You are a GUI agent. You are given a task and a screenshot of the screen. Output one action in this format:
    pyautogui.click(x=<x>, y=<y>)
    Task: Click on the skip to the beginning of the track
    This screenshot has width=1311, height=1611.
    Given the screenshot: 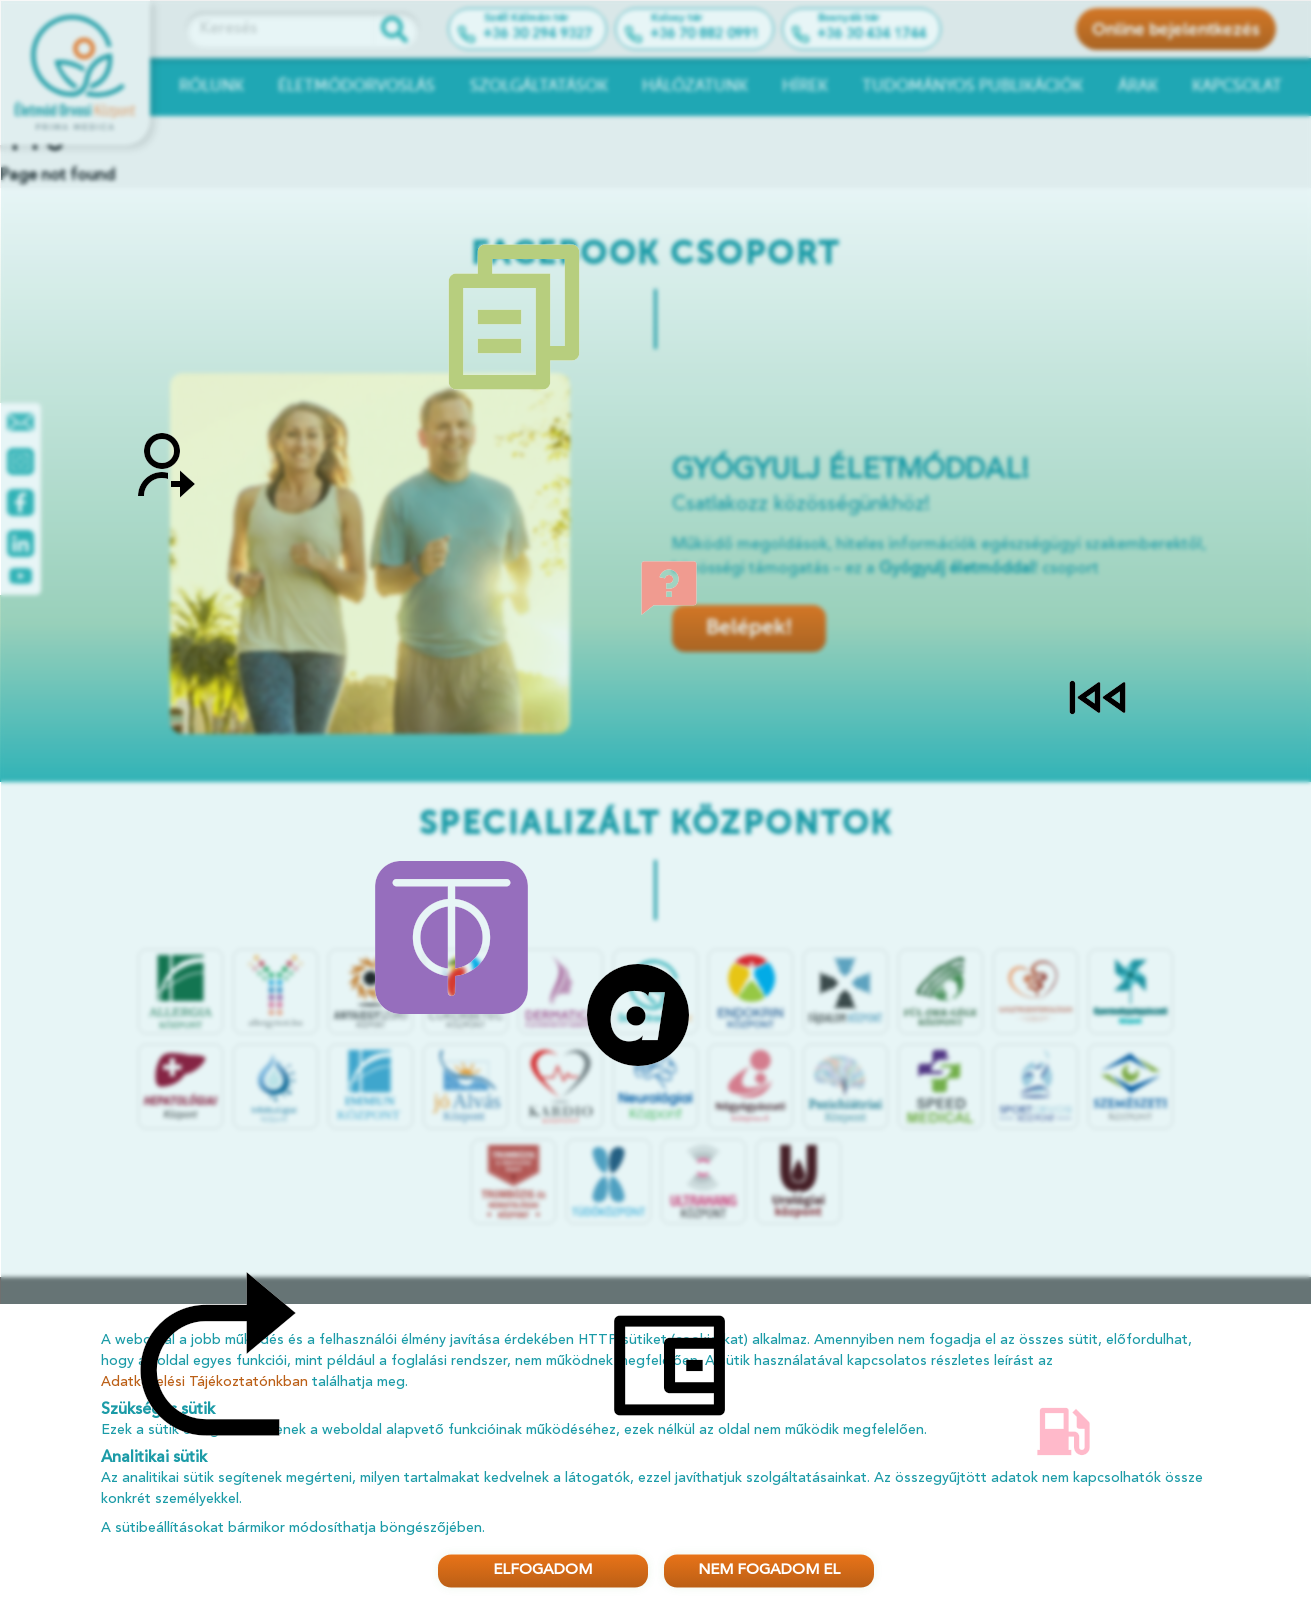 What is the action you would take?
    pyautogui.click(x=1097, y=697)
    